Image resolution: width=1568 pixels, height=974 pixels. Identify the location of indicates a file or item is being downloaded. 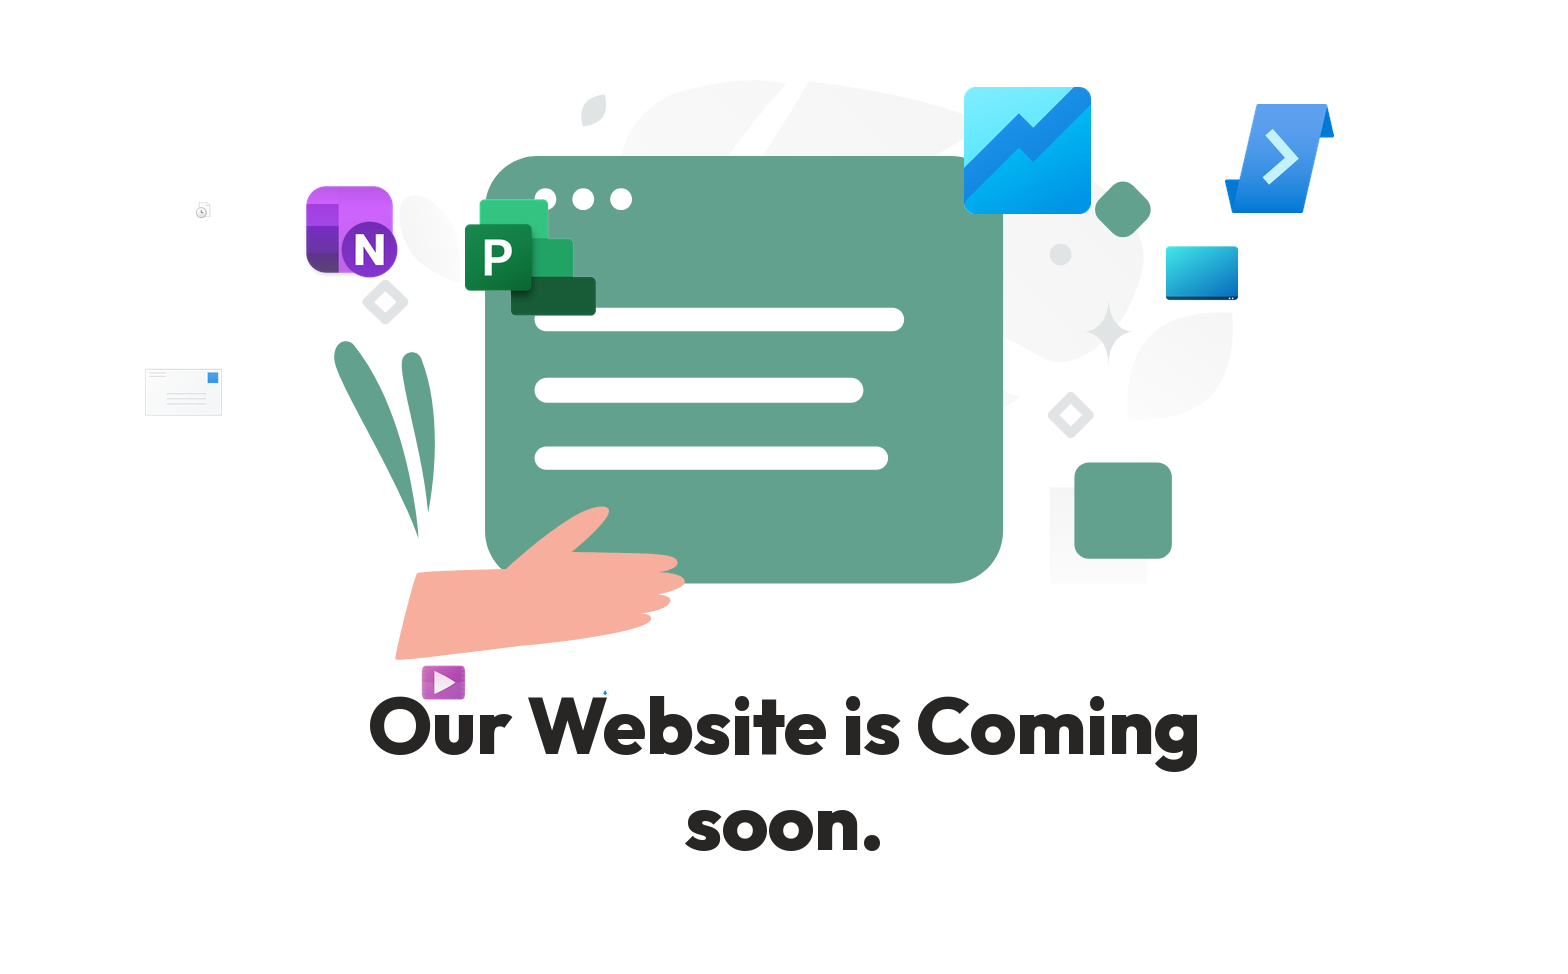
(610, 688).